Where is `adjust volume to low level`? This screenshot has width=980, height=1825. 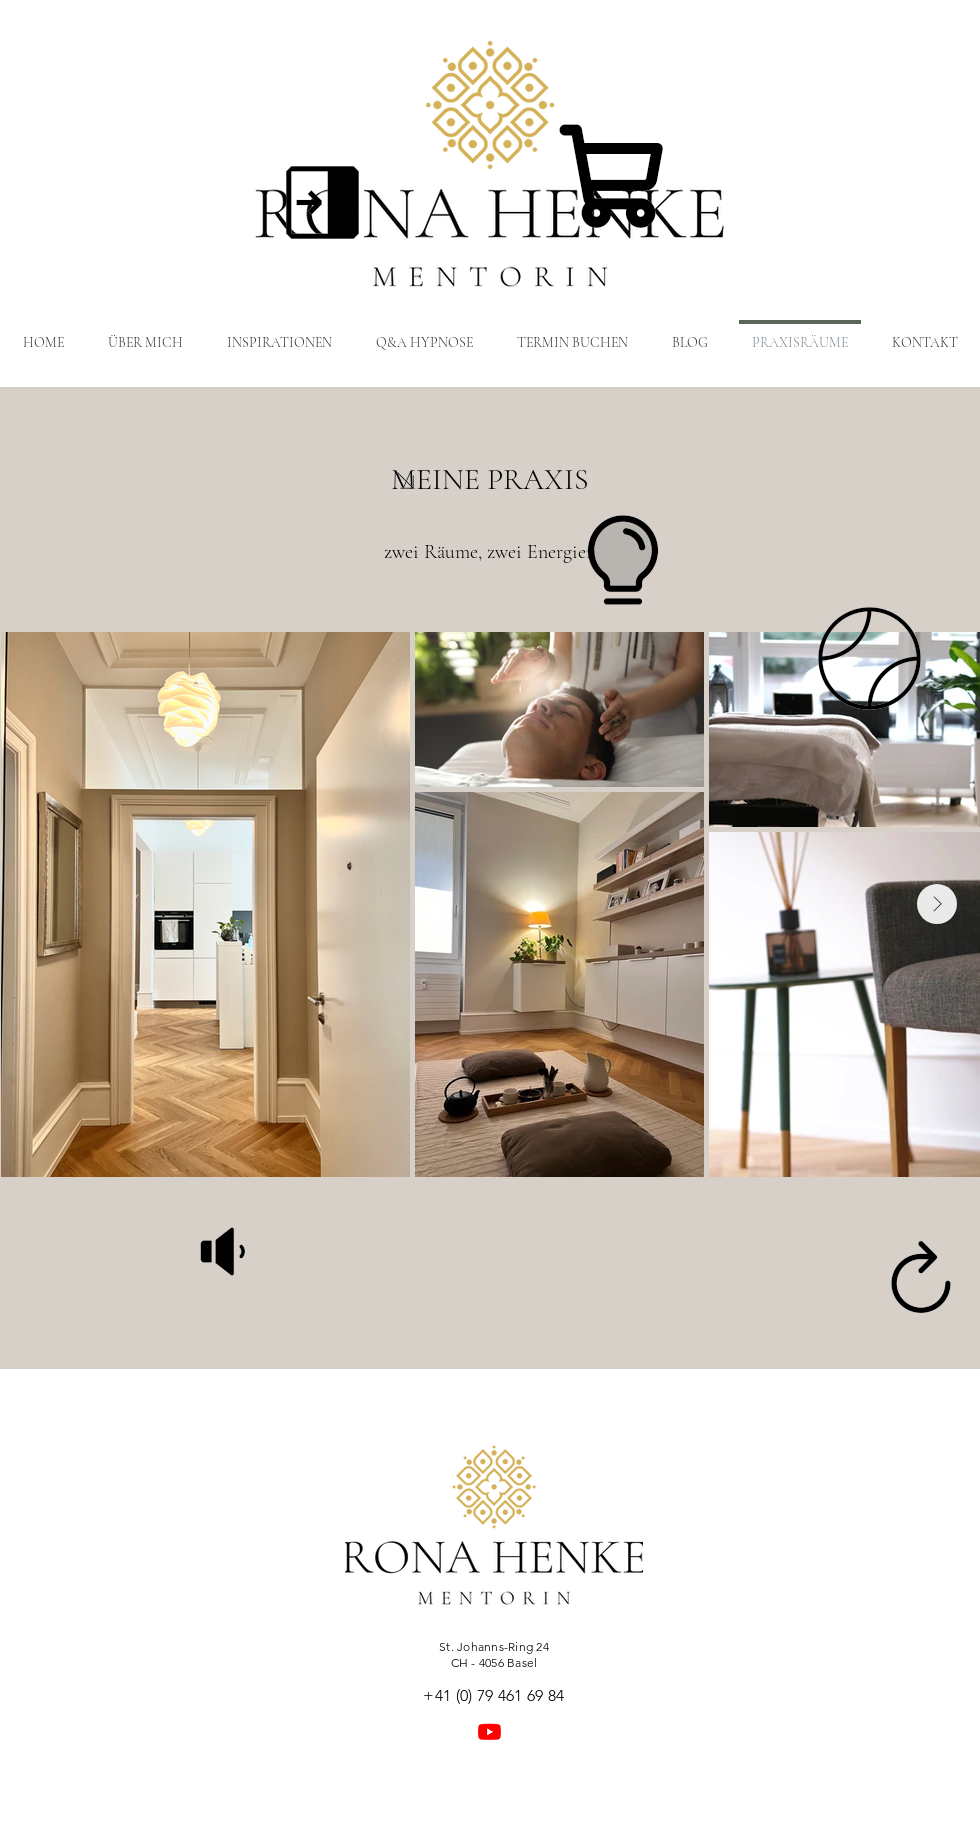 adjust volume to low level is located at coordinates (226, 1251).